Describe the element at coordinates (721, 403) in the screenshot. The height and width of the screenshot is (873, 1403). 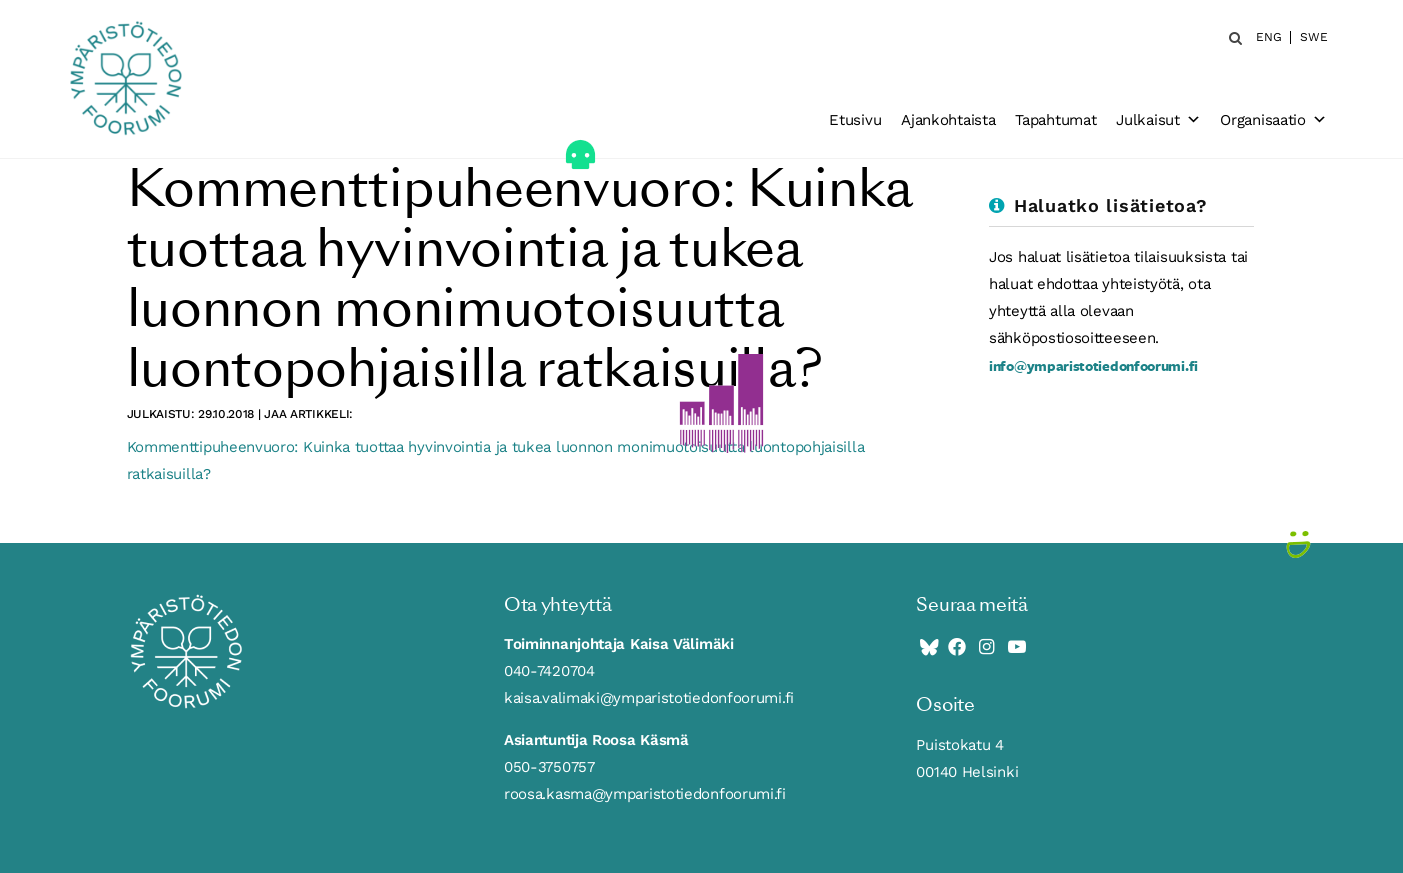
I see `open soundcharts music analytics platform` at that location.